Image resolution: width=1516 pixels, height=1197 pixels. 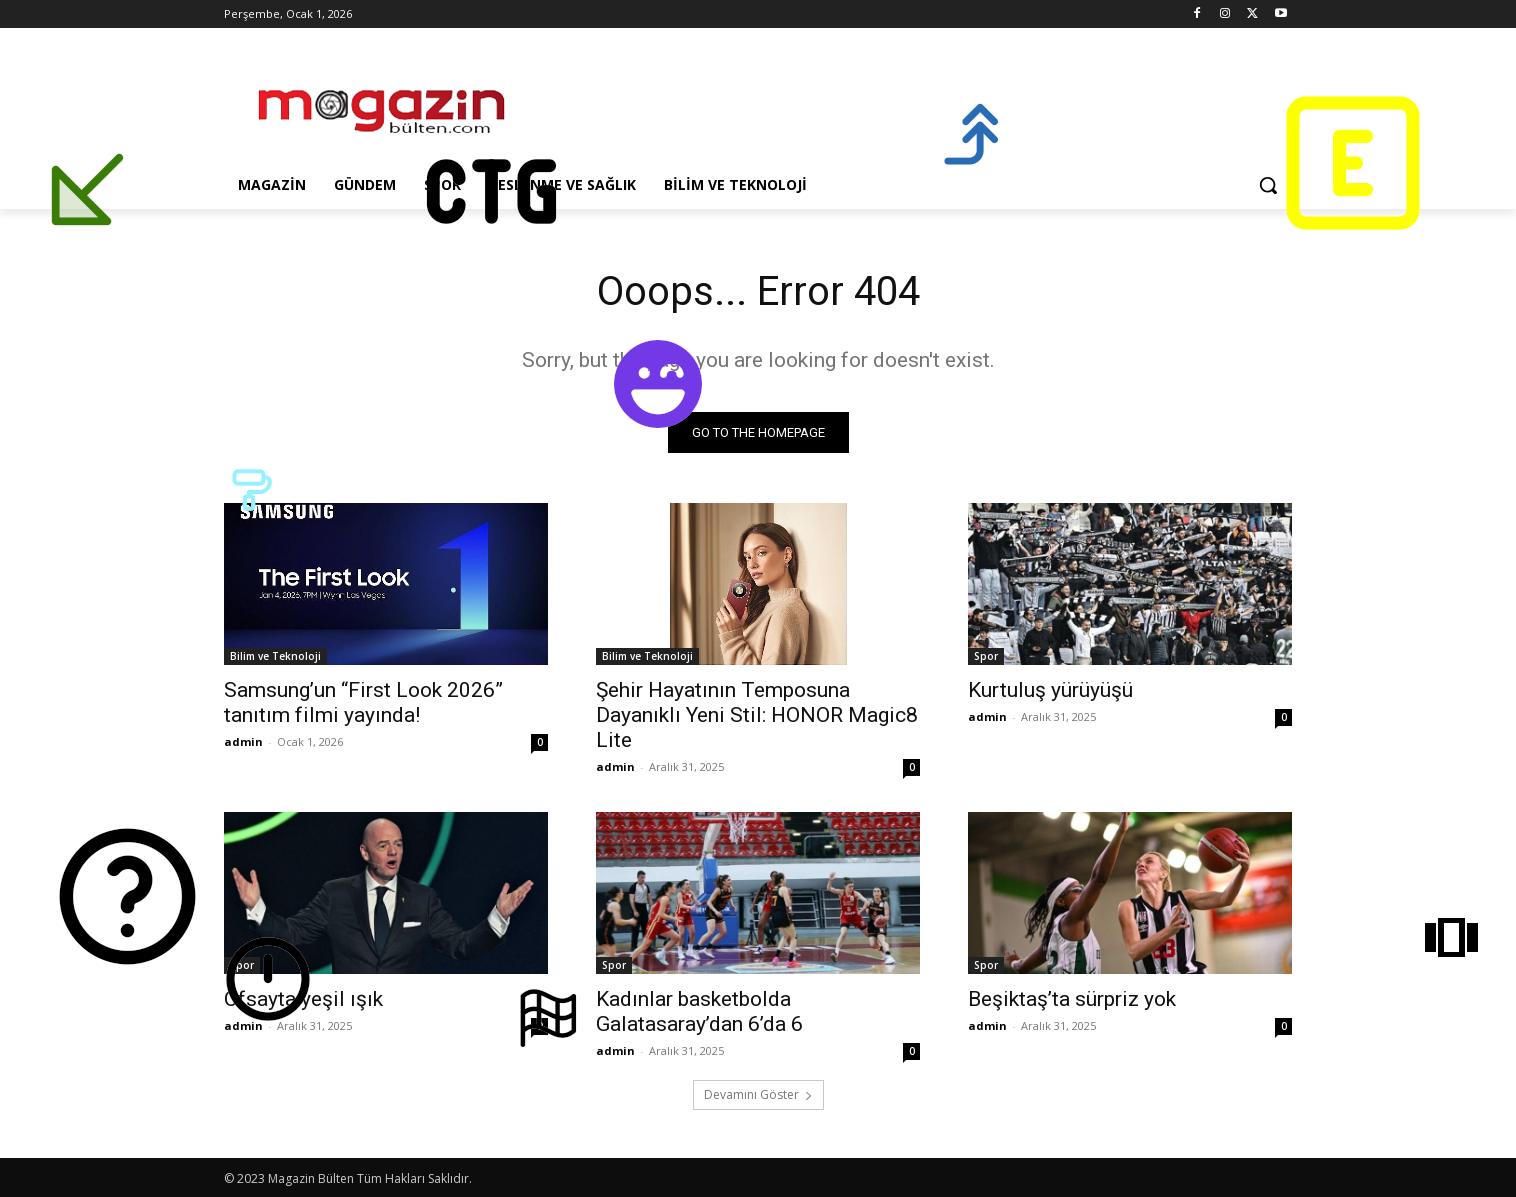 I want to click on indicates a finish line or goal completion, so click(x=546, y=1017).